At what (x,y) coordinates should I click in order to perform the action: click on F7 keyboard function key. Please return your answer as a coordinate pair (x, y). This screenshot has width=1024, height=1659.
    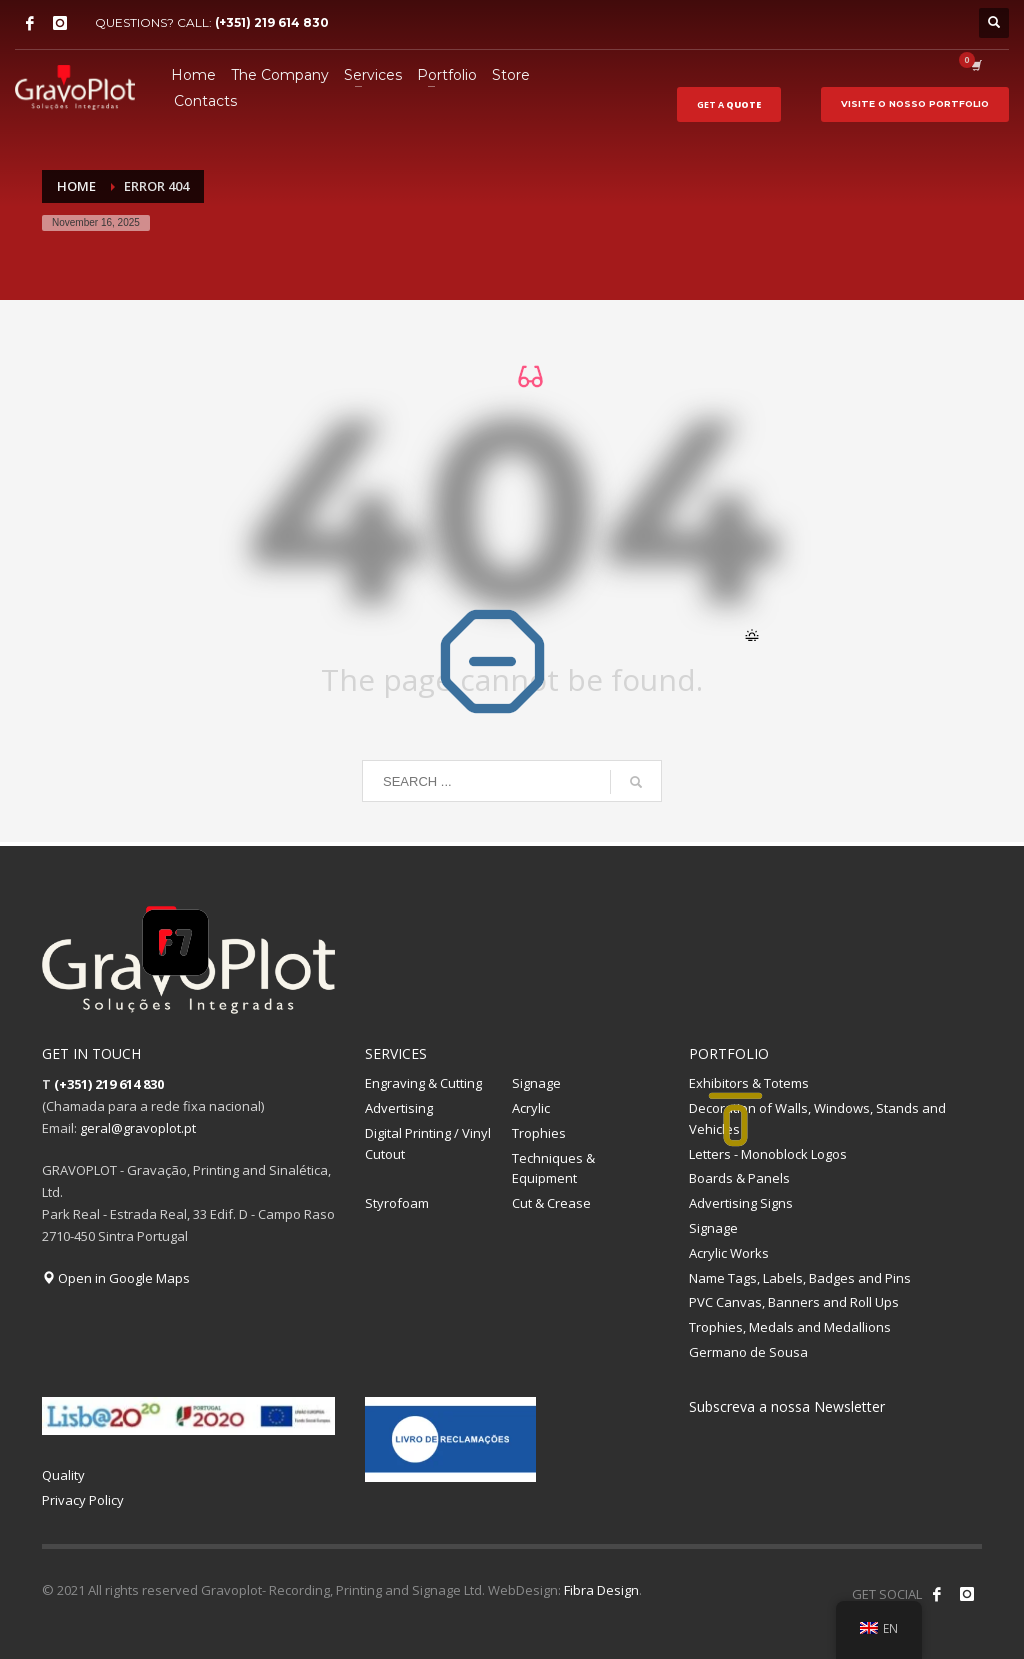
    Looking at the image, I should click on (175, 942).